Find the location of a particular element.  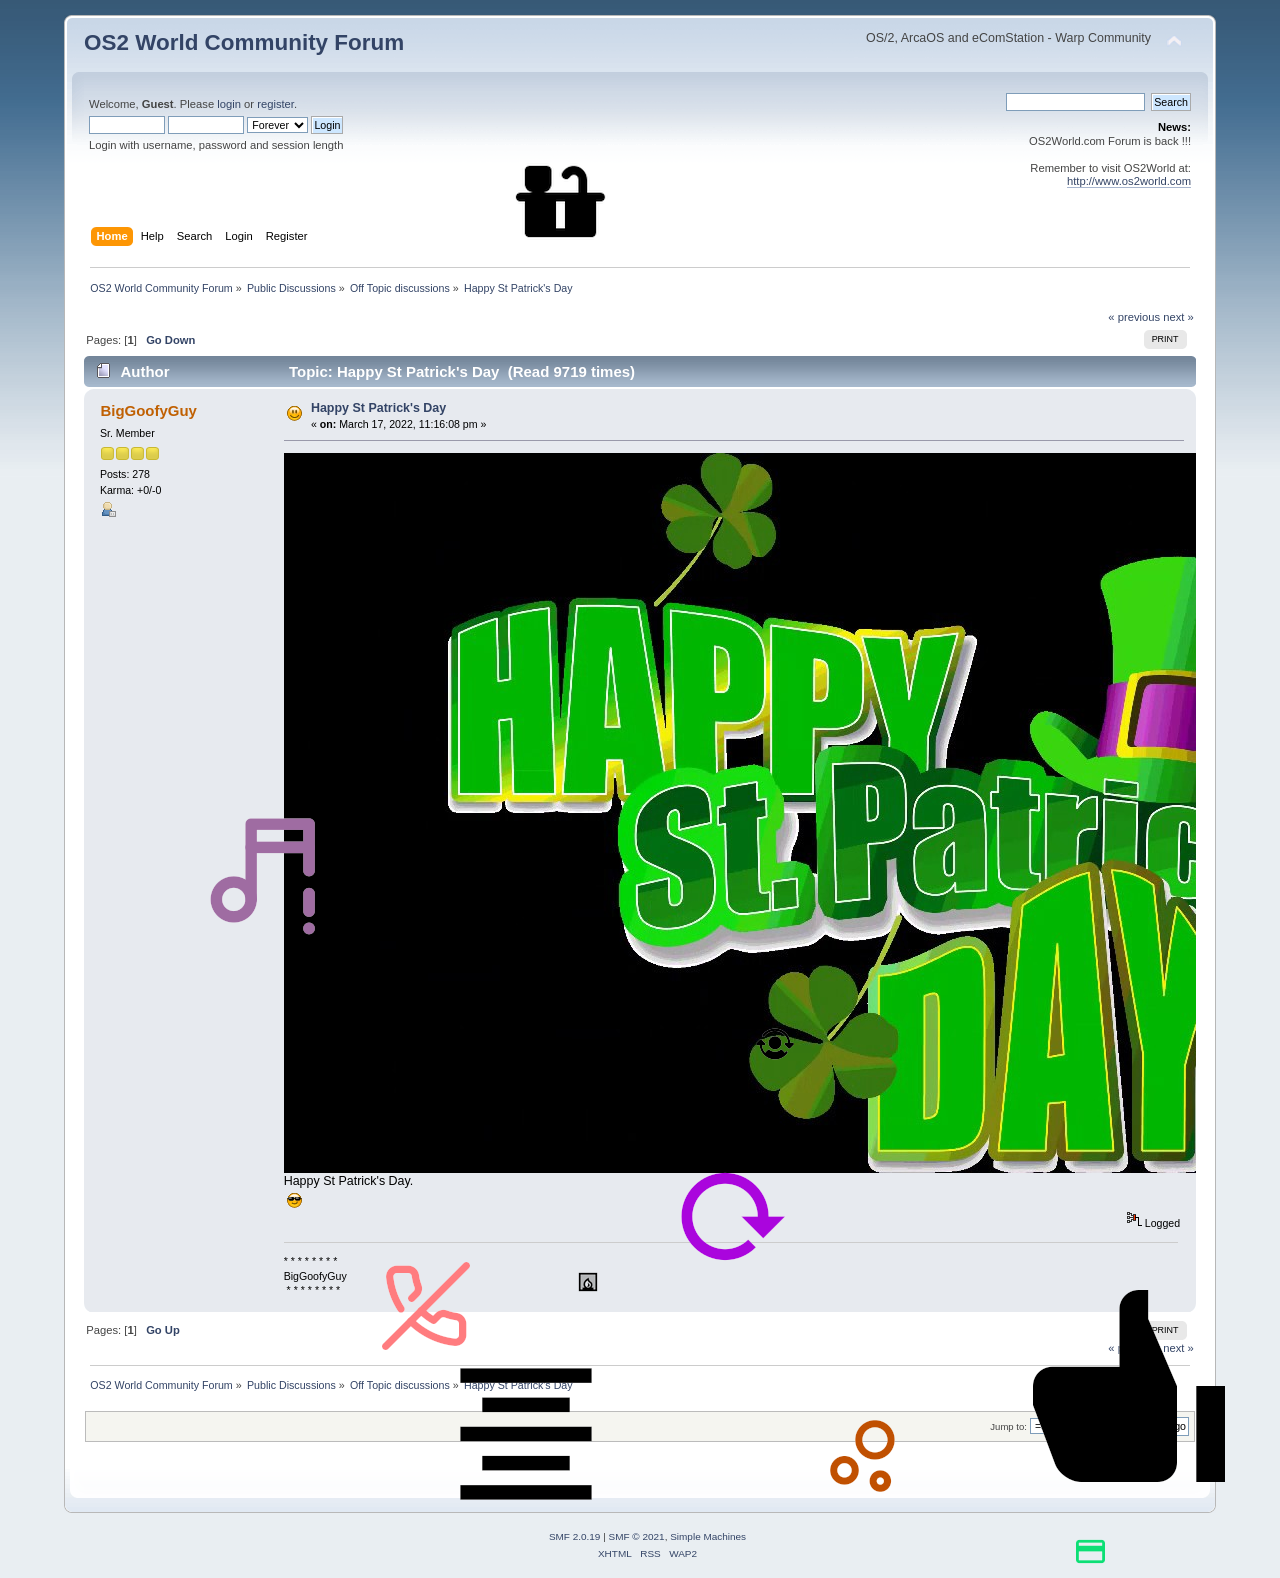

music playback error or issue is located at coordinates (268, 870).